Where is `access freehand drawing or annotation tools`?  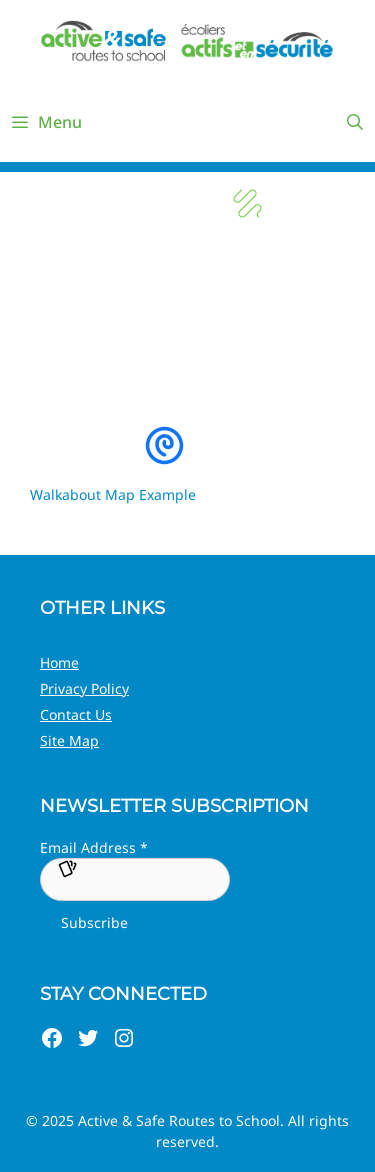 access freehand drawing or annotation tools is located at coordinates (247, 203).